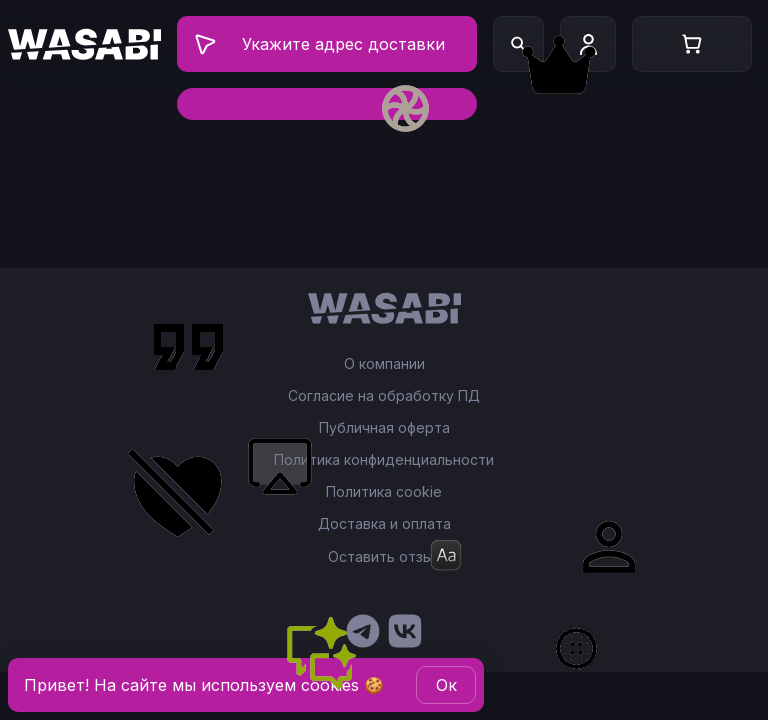  I want to click on indicates loading or processing in progress, so click(405, 108).